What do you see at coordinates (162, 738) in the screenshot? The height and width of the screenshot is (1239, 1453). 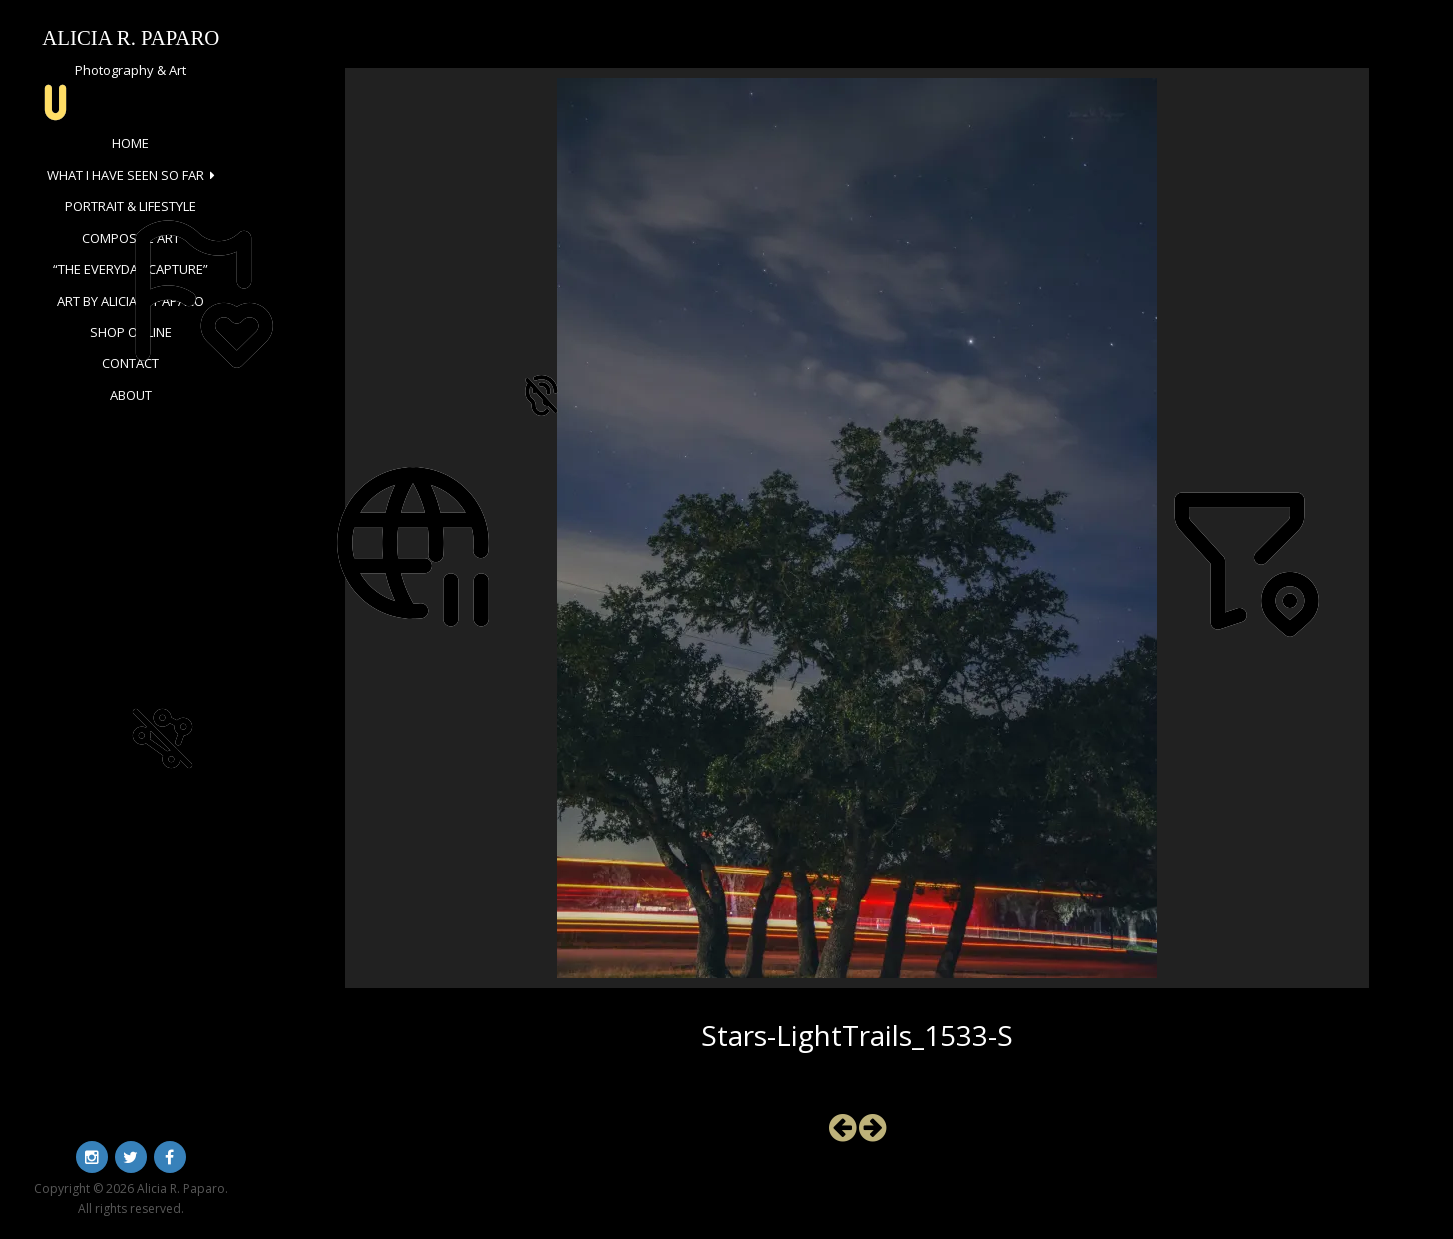 I see `disable polygon drawing tool` at bounding box center [162, 738].